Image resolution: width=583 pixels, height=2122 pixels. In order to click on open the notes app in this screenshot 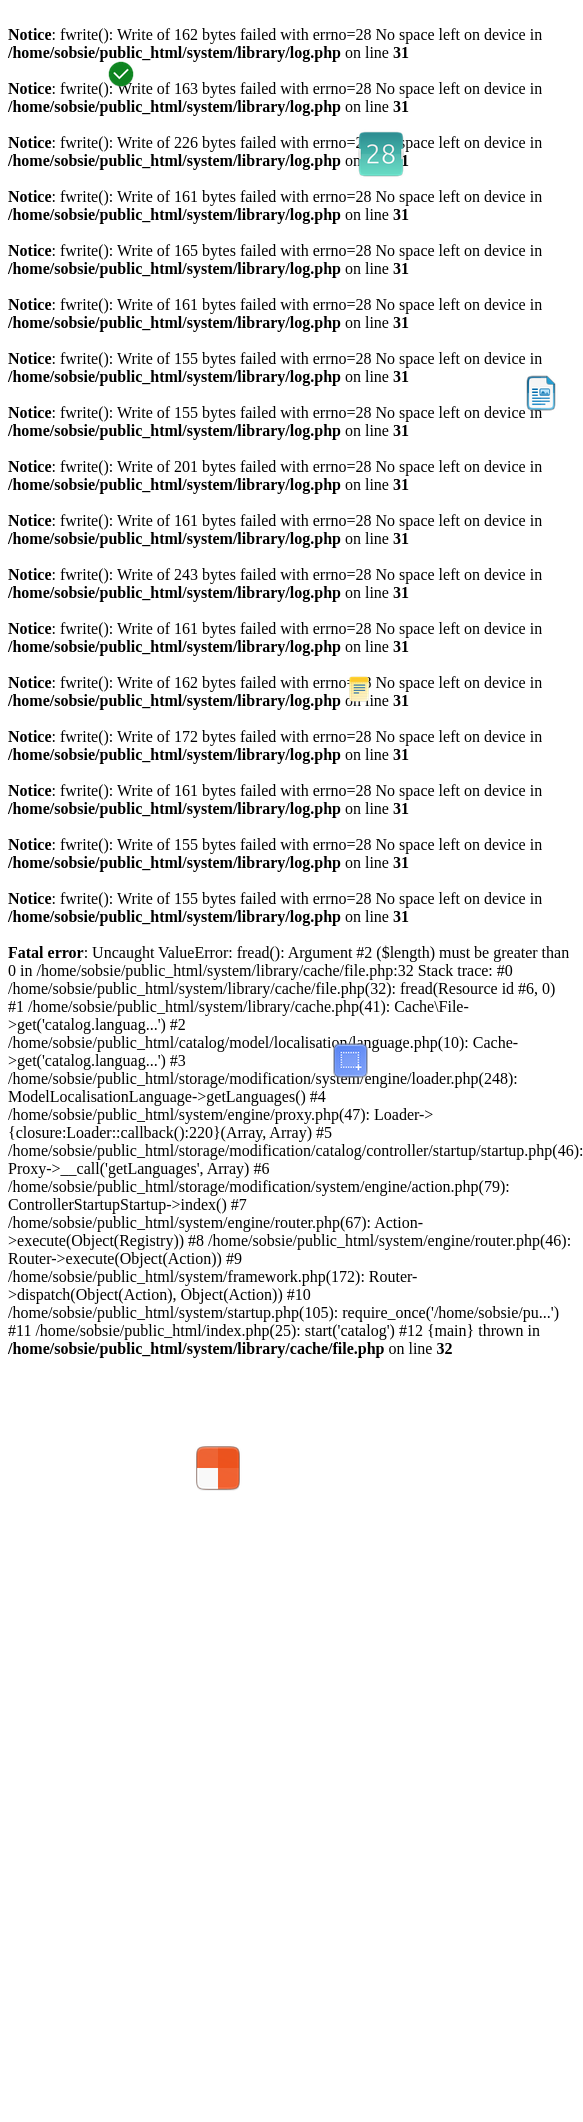, I will do `click(359, 689)`.